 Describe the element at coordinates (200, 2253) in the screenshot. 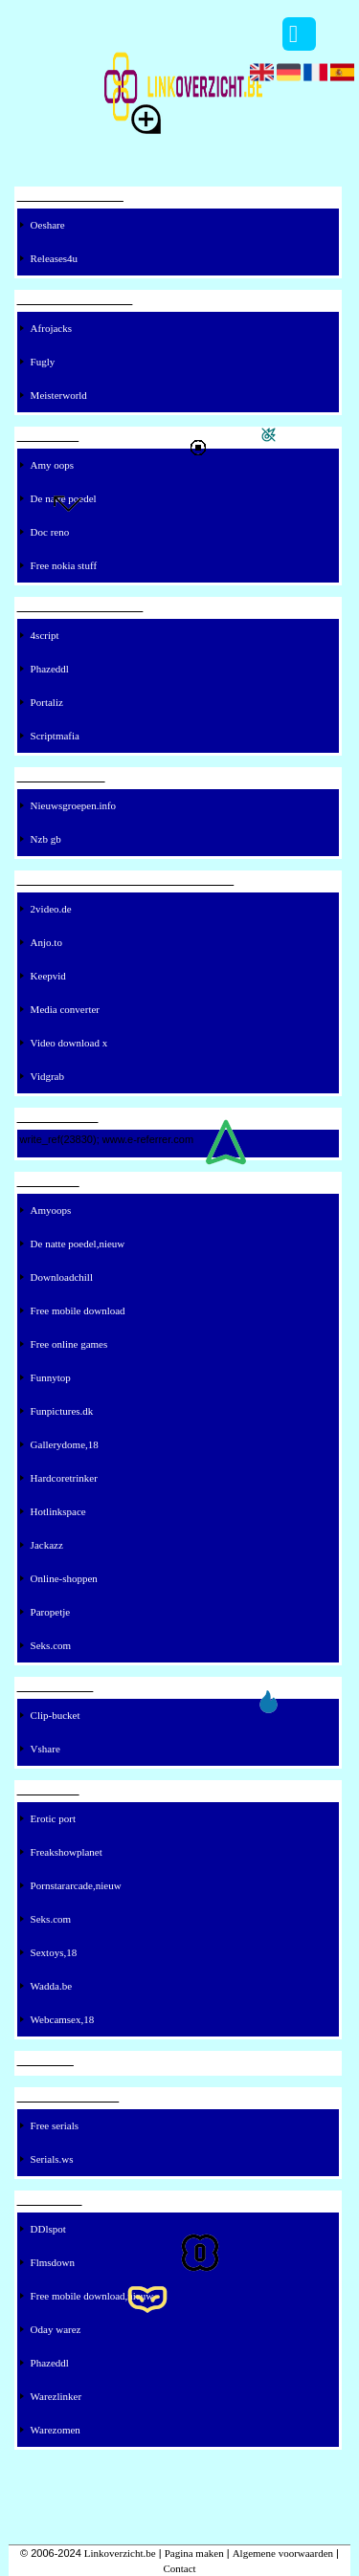

I see `open the Amie calendar app` at that location.